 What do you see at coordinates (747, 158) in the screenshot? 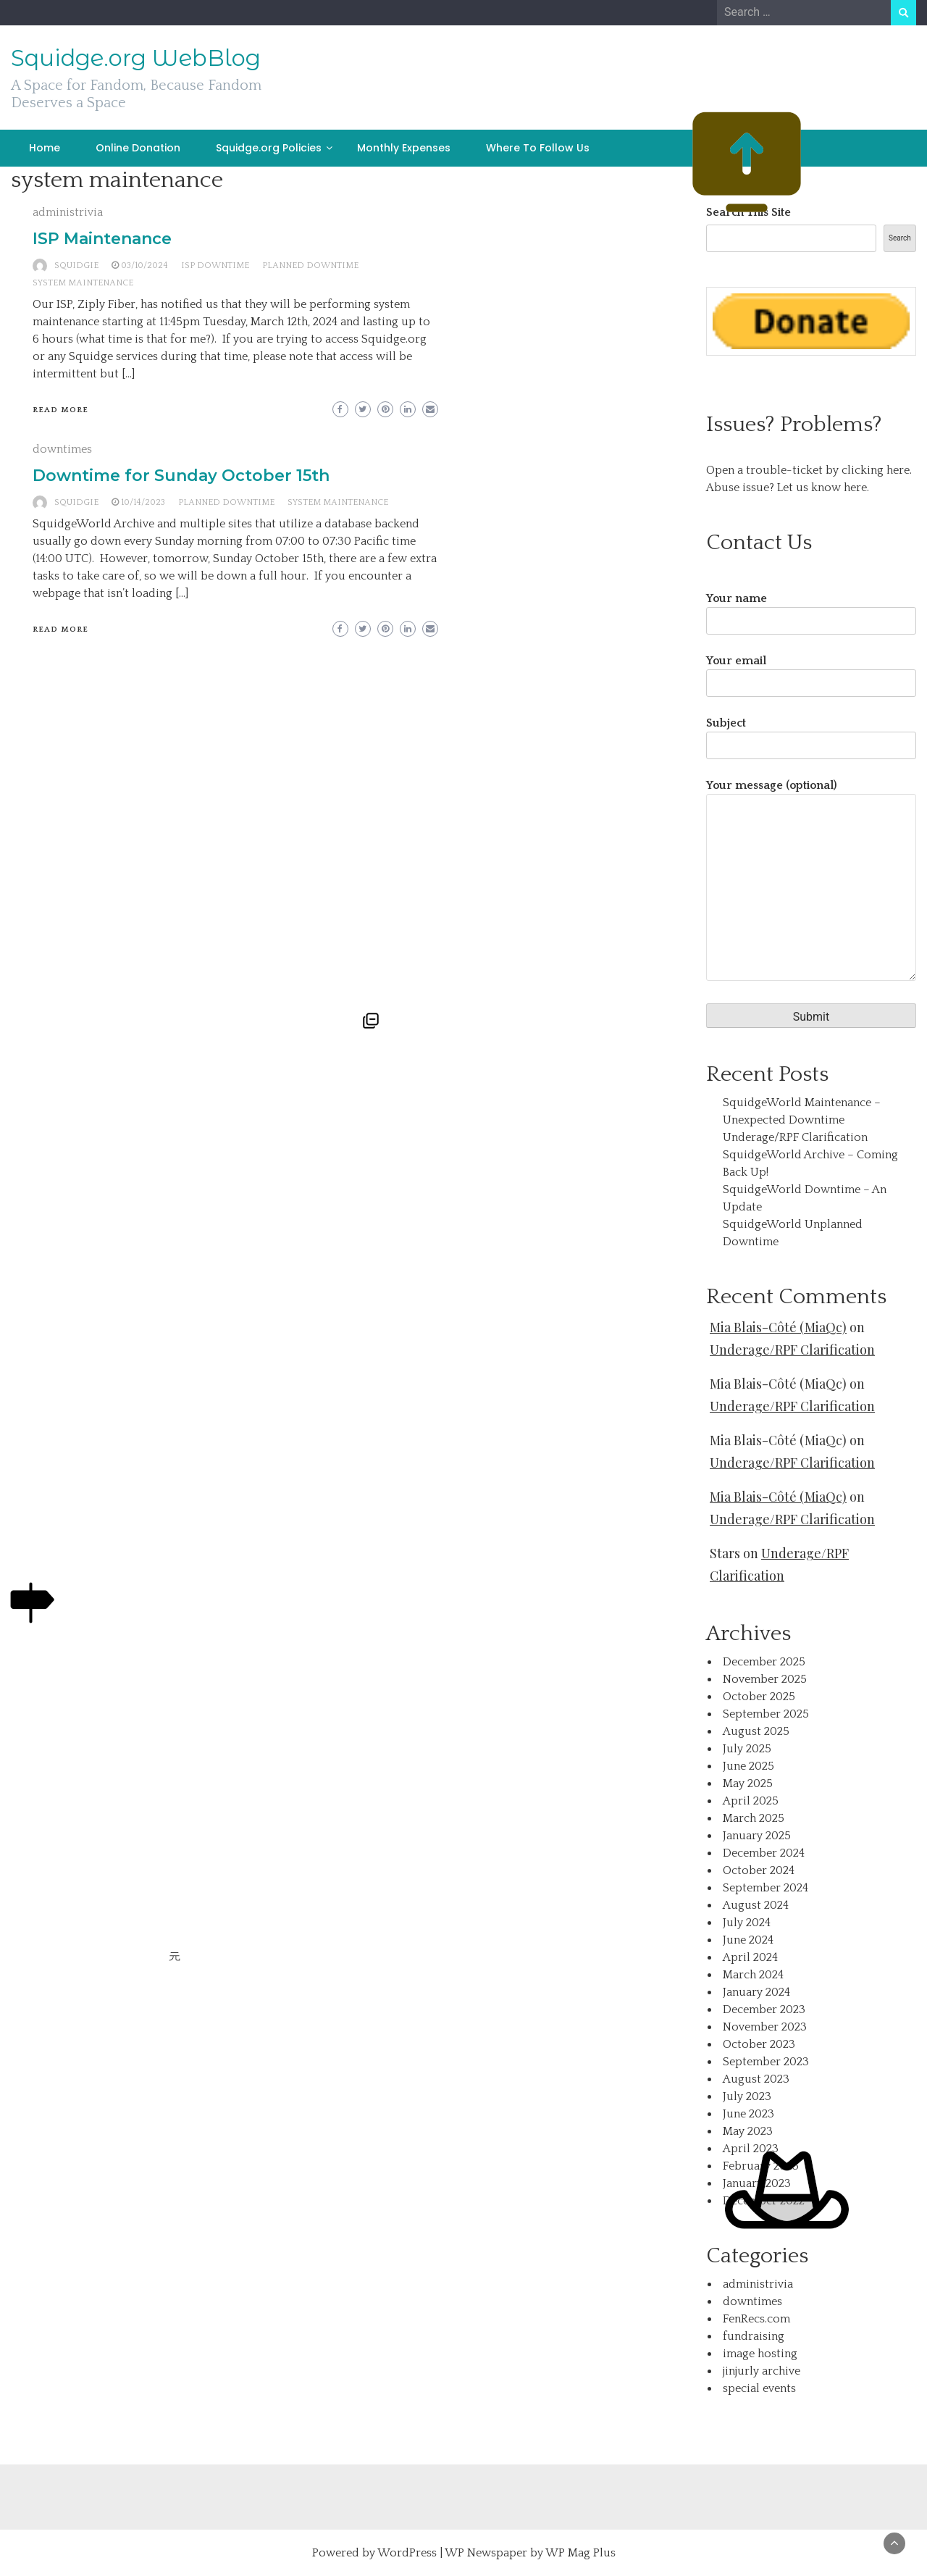
I see `upload file to display or screen` at bounding box center [747, 158].